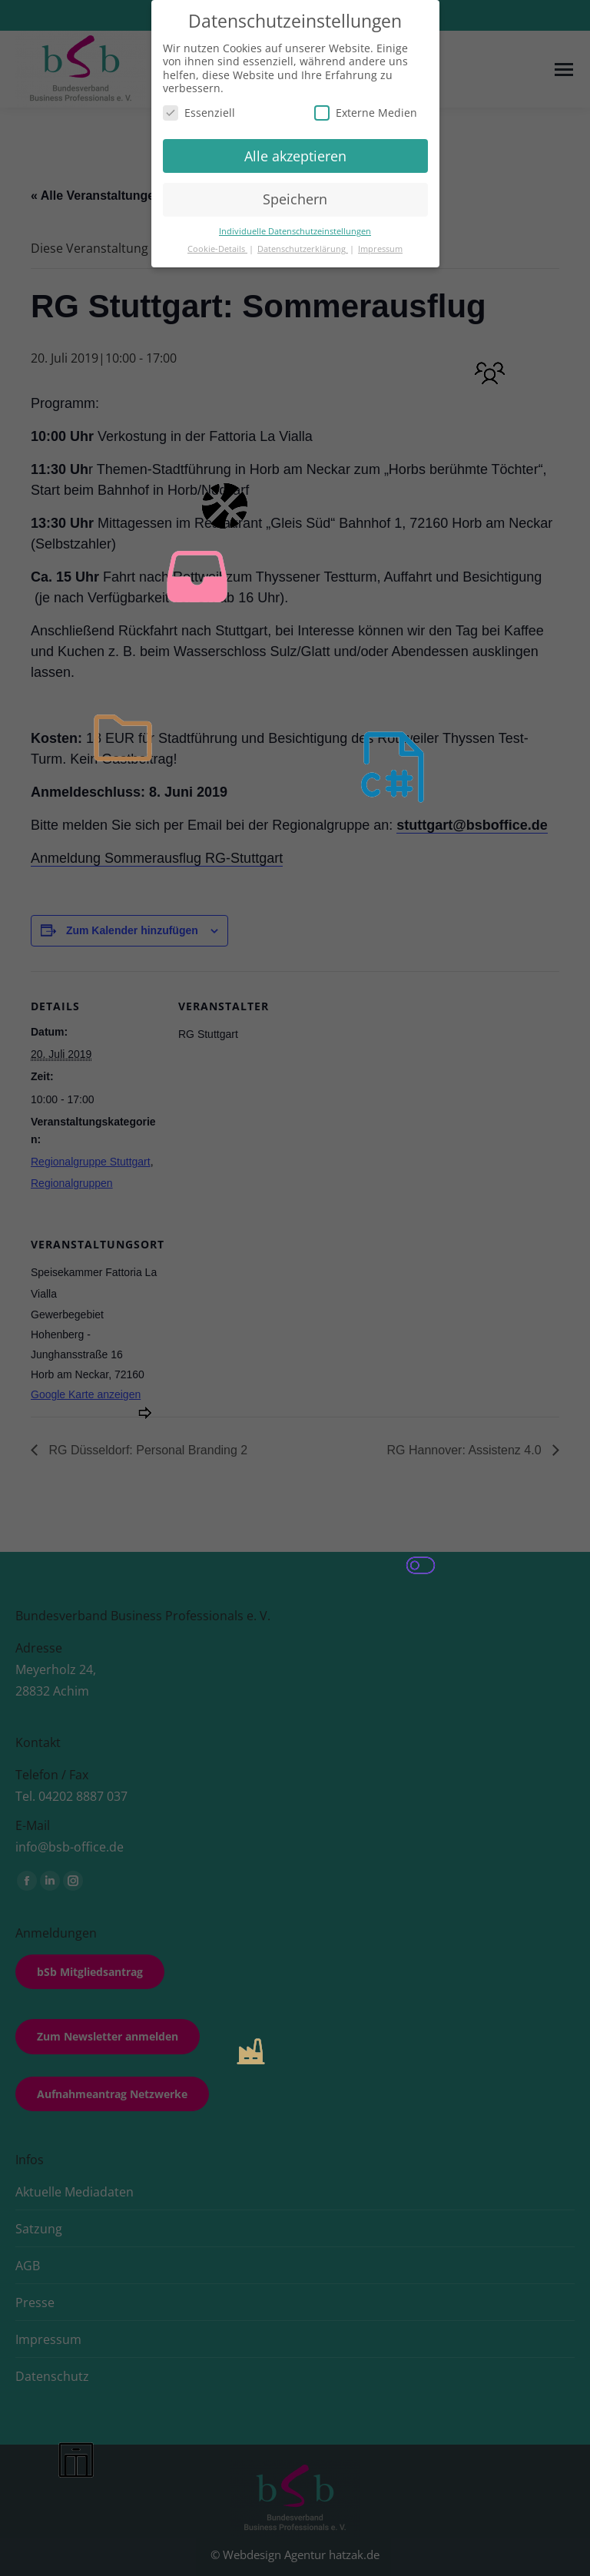  Describe the element at coordinates (489, 372) in the screenshot. I see `view group members or team` at that location.